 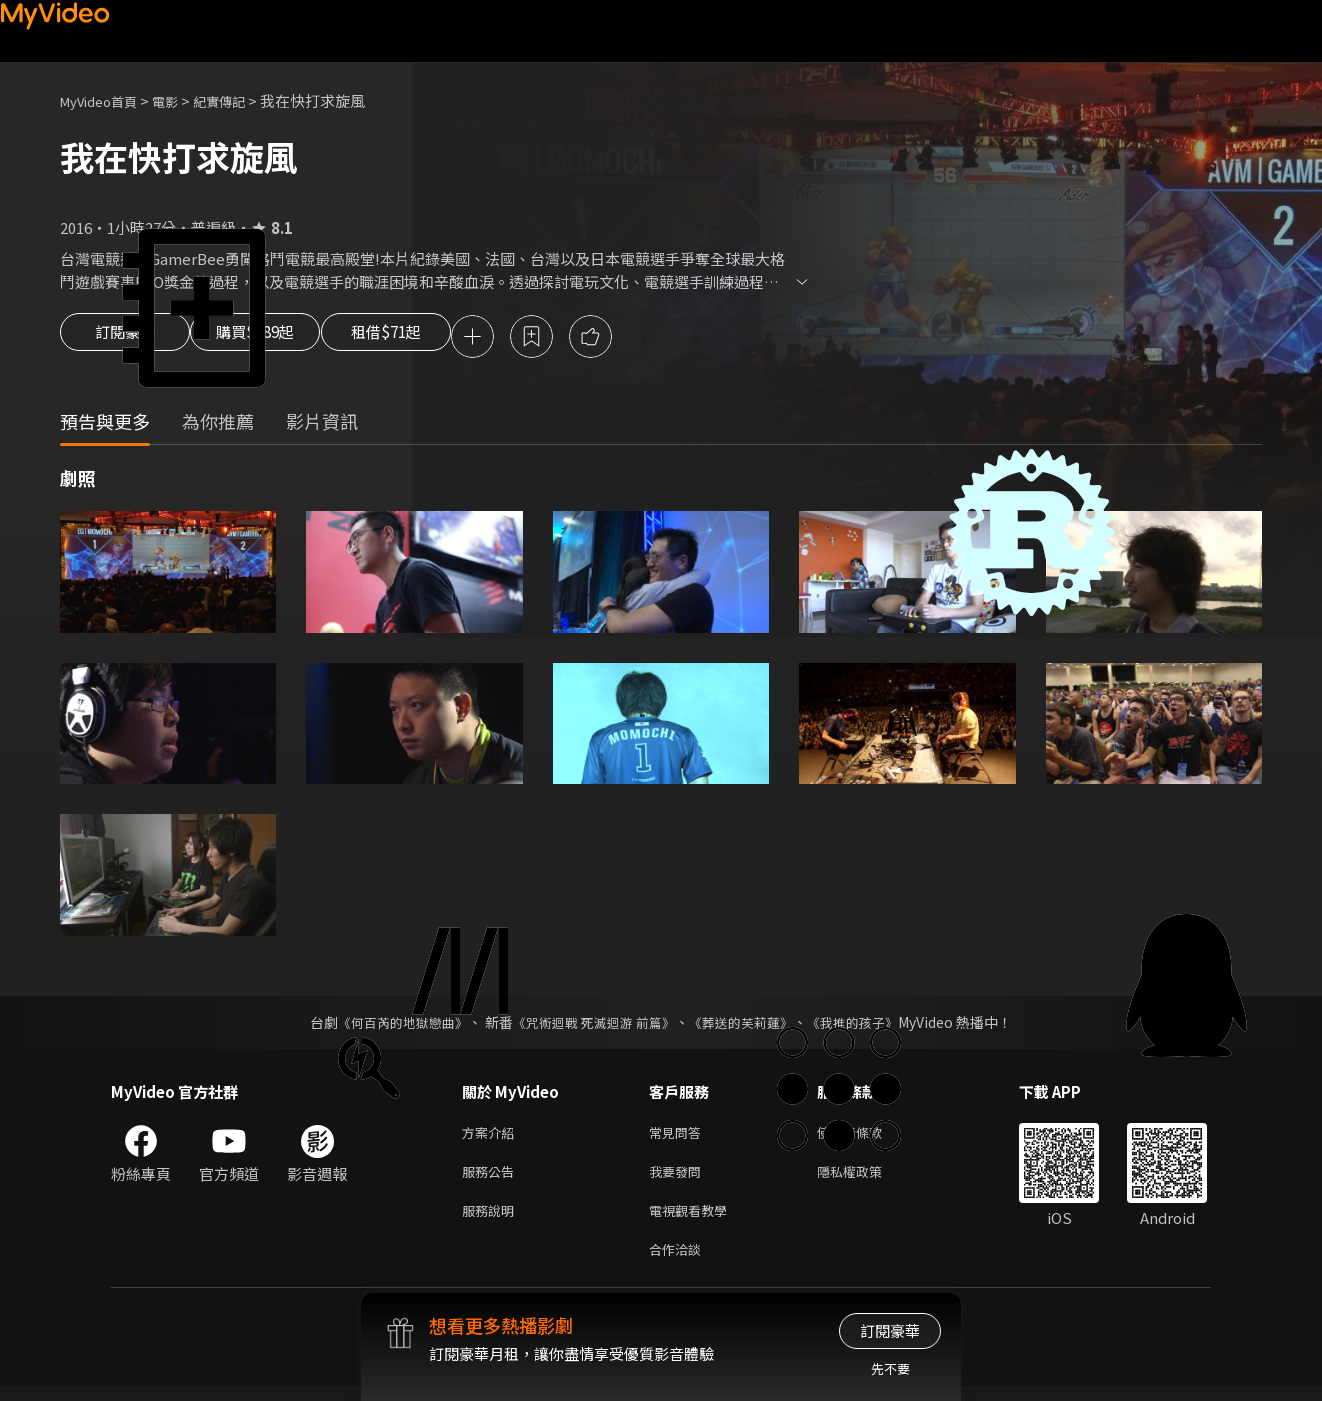 What do you see at coordinates (460, 971) in the screenshot?
I see `visit MDN Web Docs for developer documentation` at bounding box center [460, 971].